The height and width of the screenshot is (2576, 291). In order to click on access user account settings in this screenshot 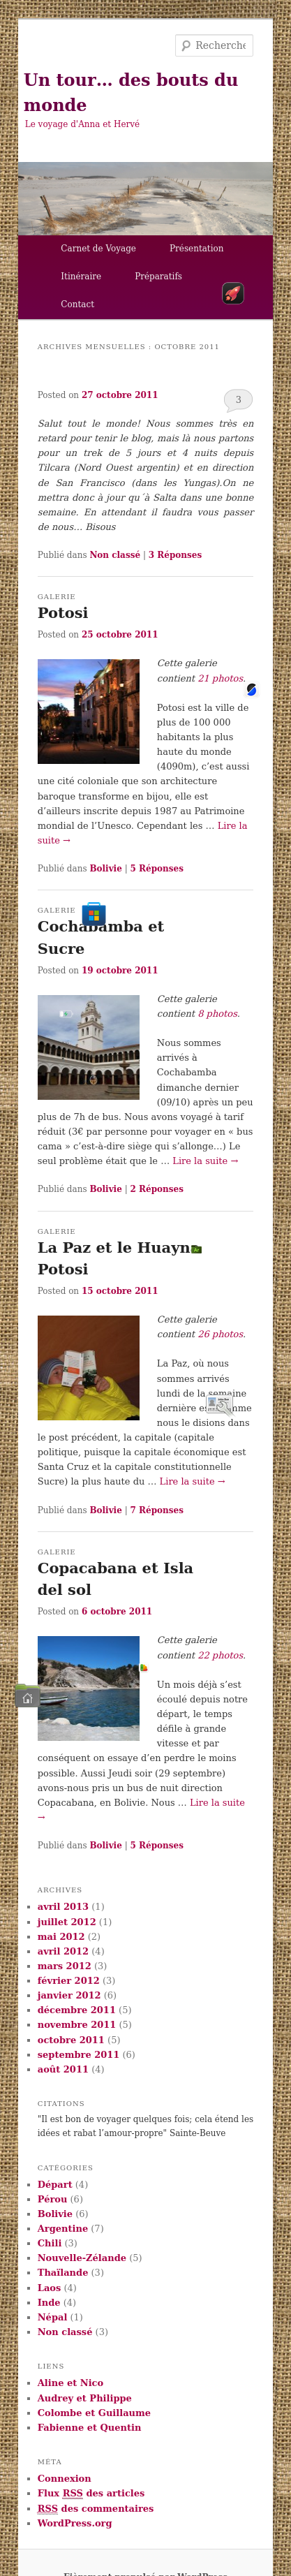, I will do `click(219, 1402)`.